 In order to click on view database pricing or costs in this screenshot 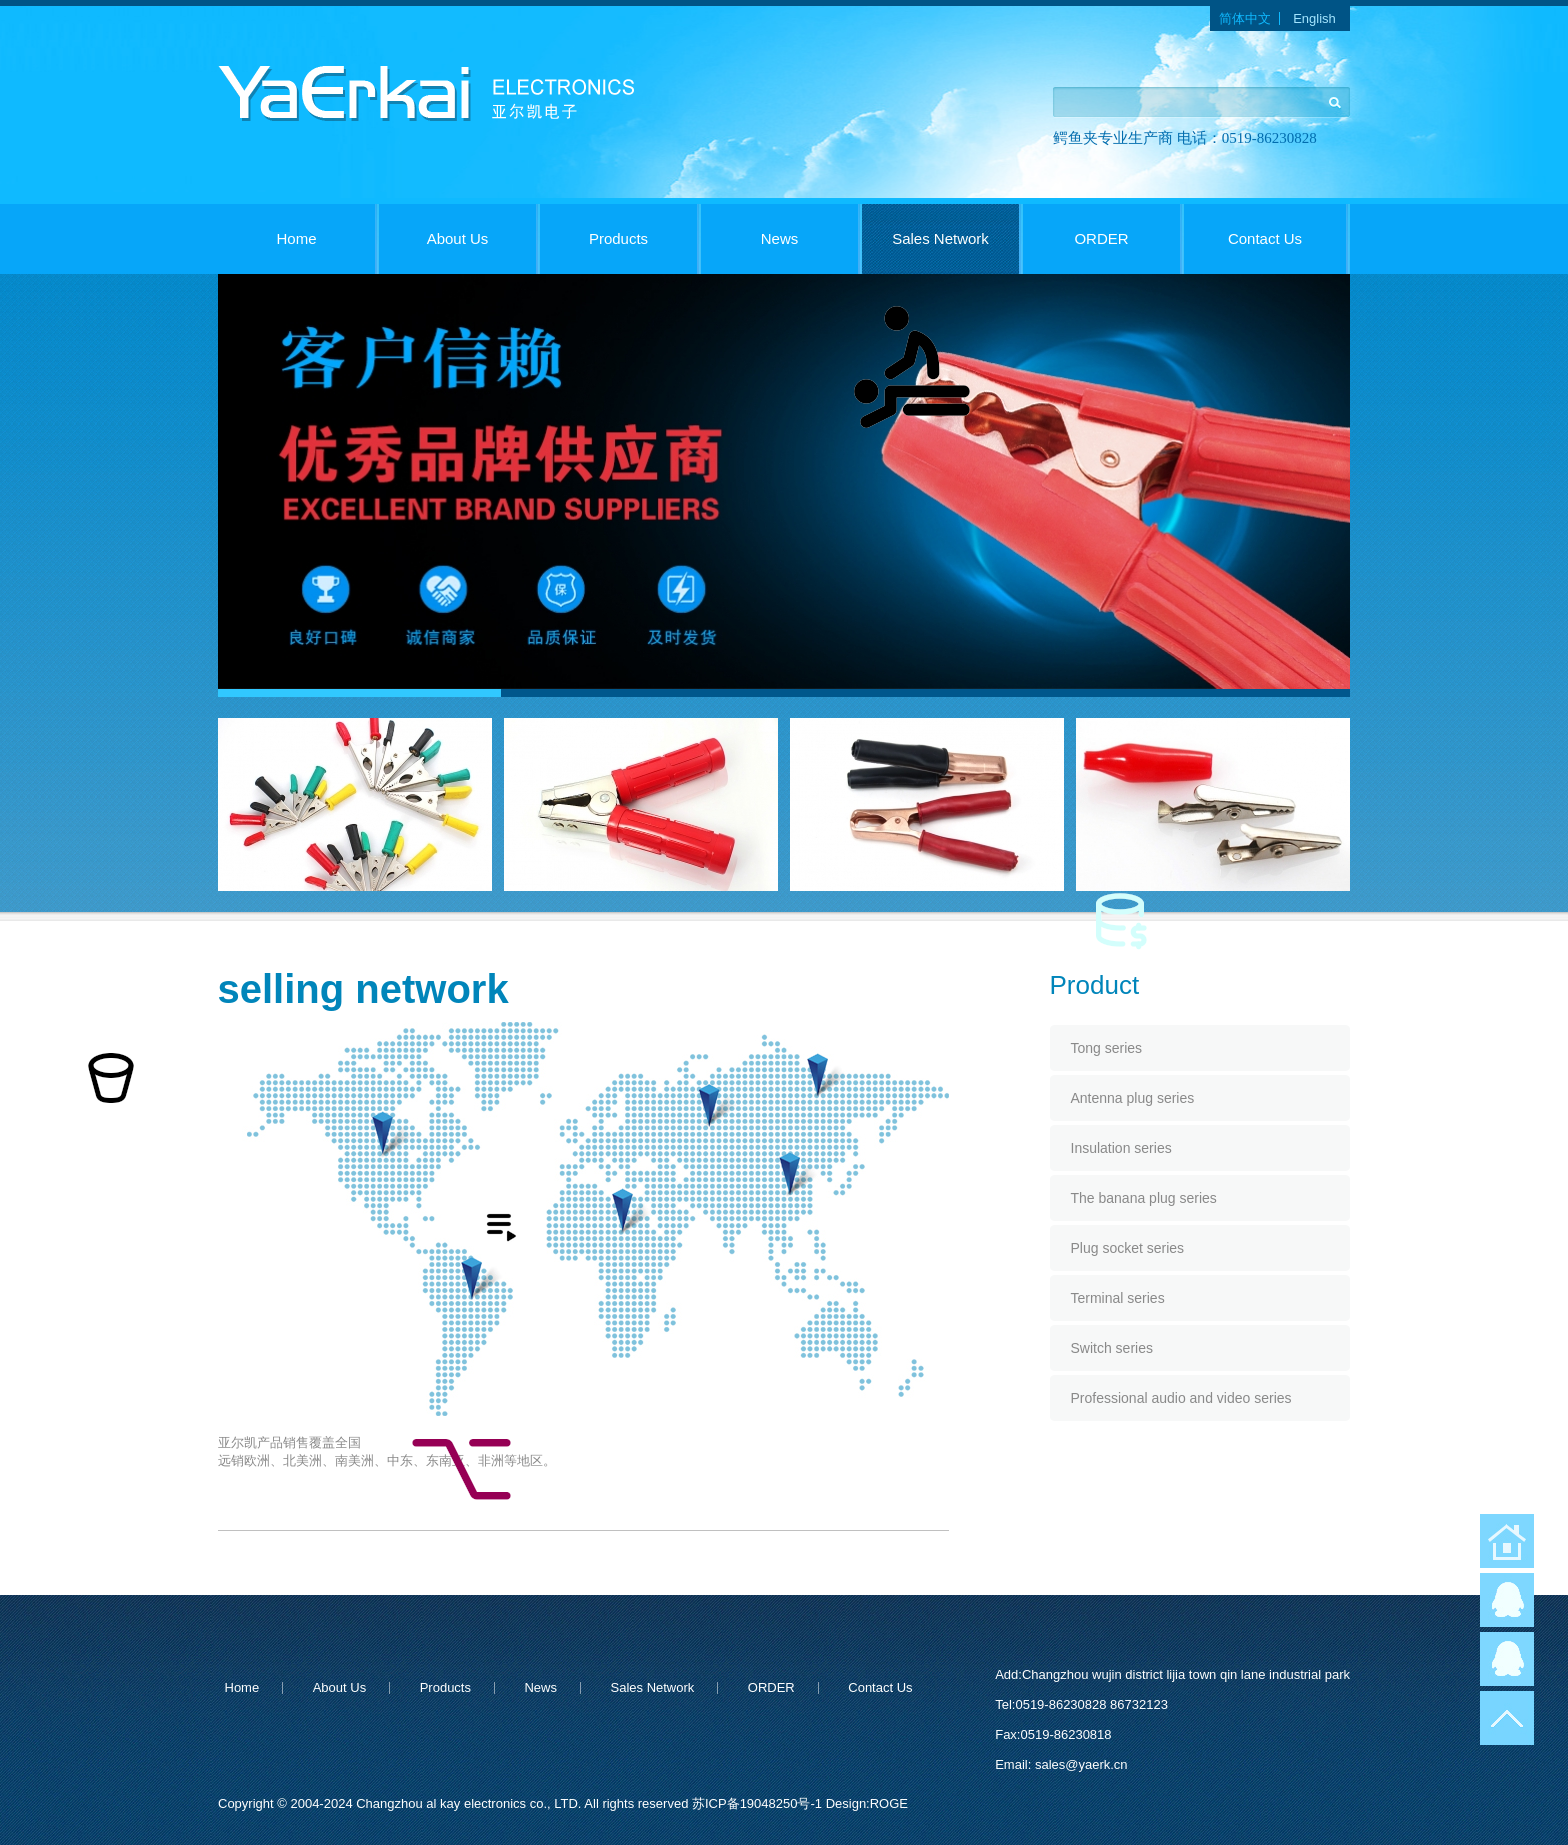, I will do `click(1120, 920)`.